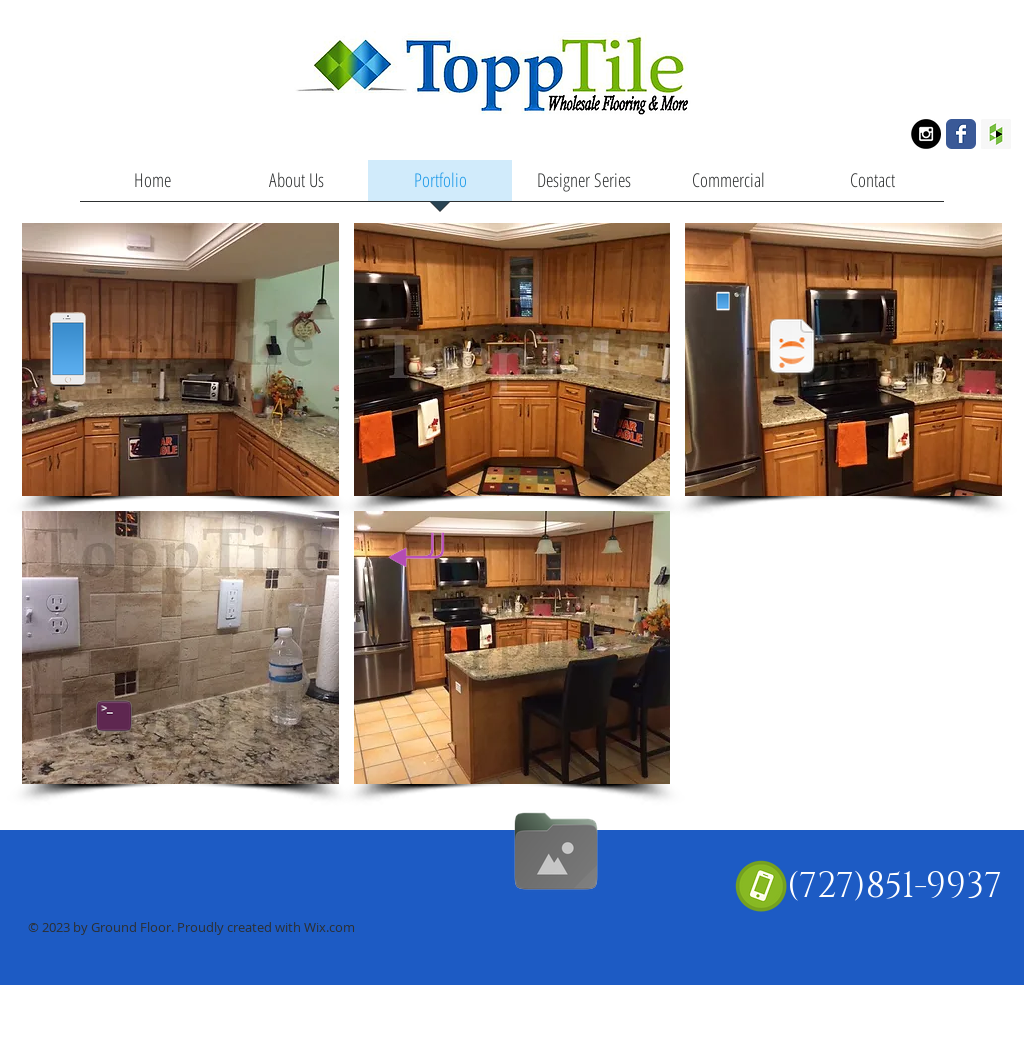 This screenshot has height=1049, width=1024. Describe the element at coordinates (792, 346) in the screenshot. I see `jupyter notebook file` at that location.